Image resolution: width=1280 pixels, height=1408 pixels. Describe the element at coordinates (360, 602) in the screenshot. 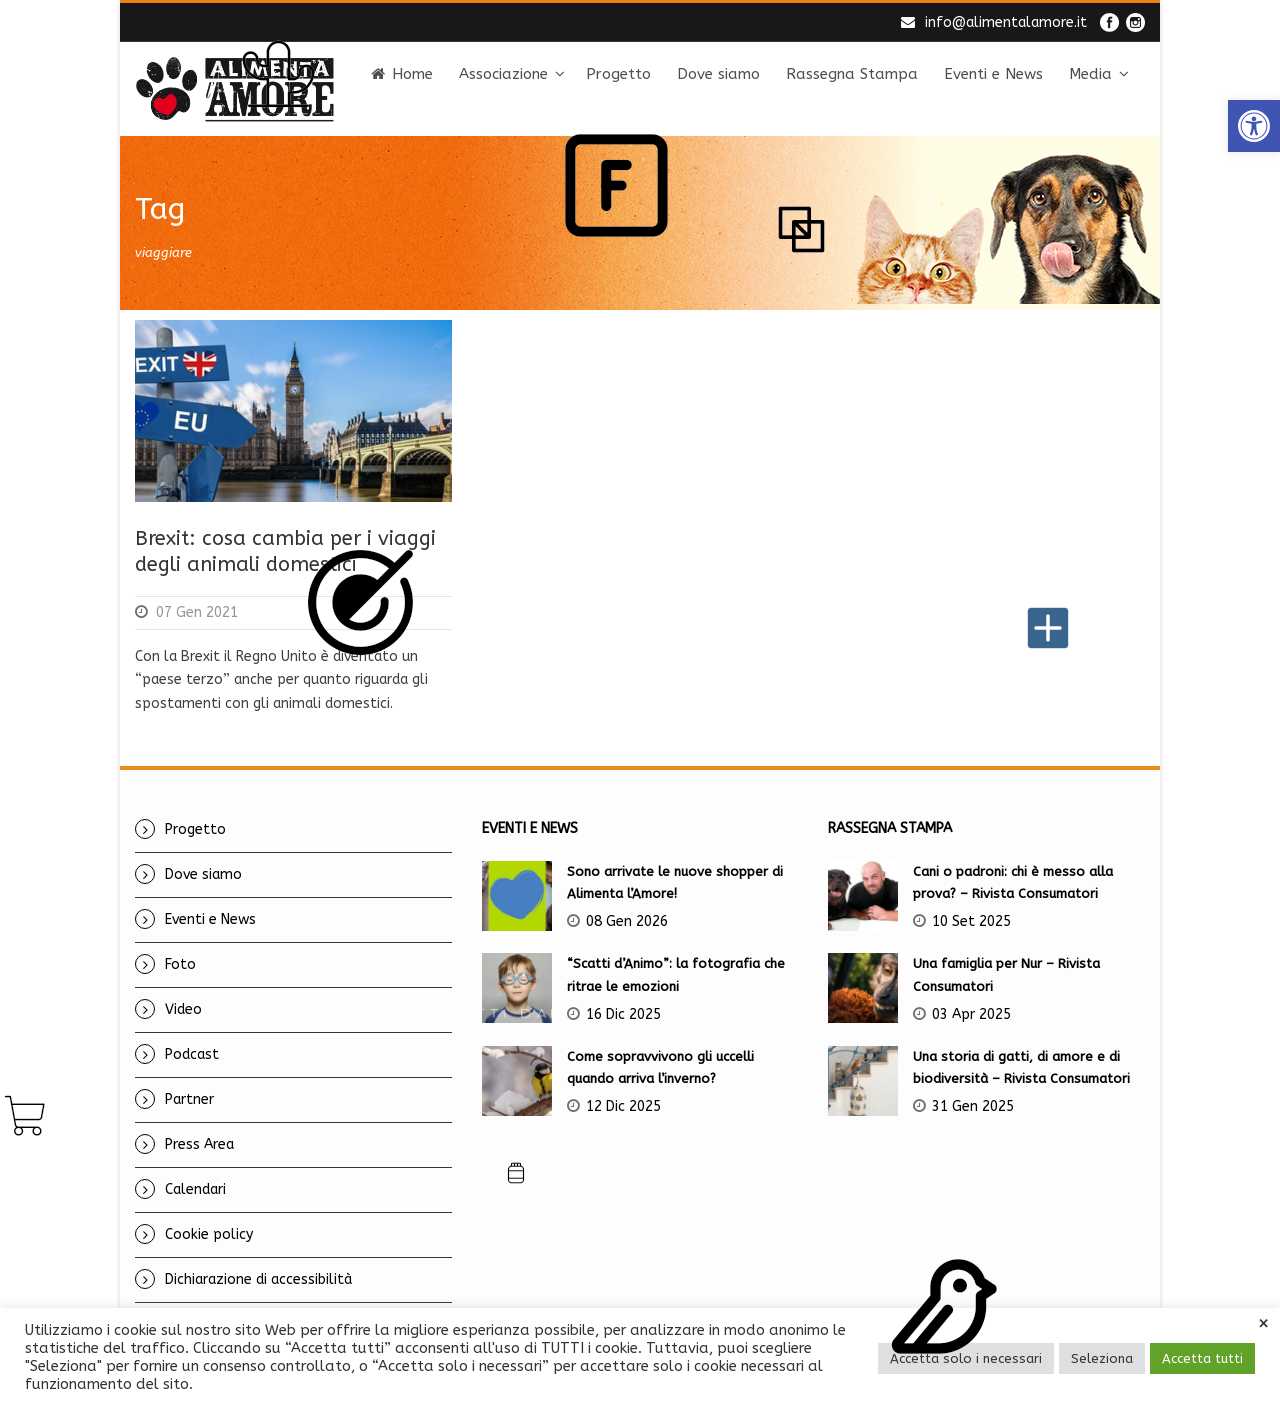

I see `set a goal or target` at that location.